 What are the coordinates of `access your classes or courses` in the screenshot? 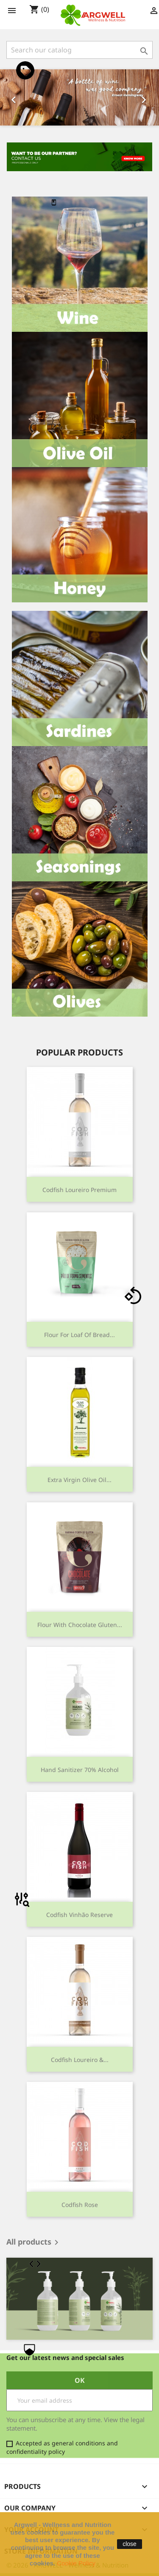 It's located at (54, 202).